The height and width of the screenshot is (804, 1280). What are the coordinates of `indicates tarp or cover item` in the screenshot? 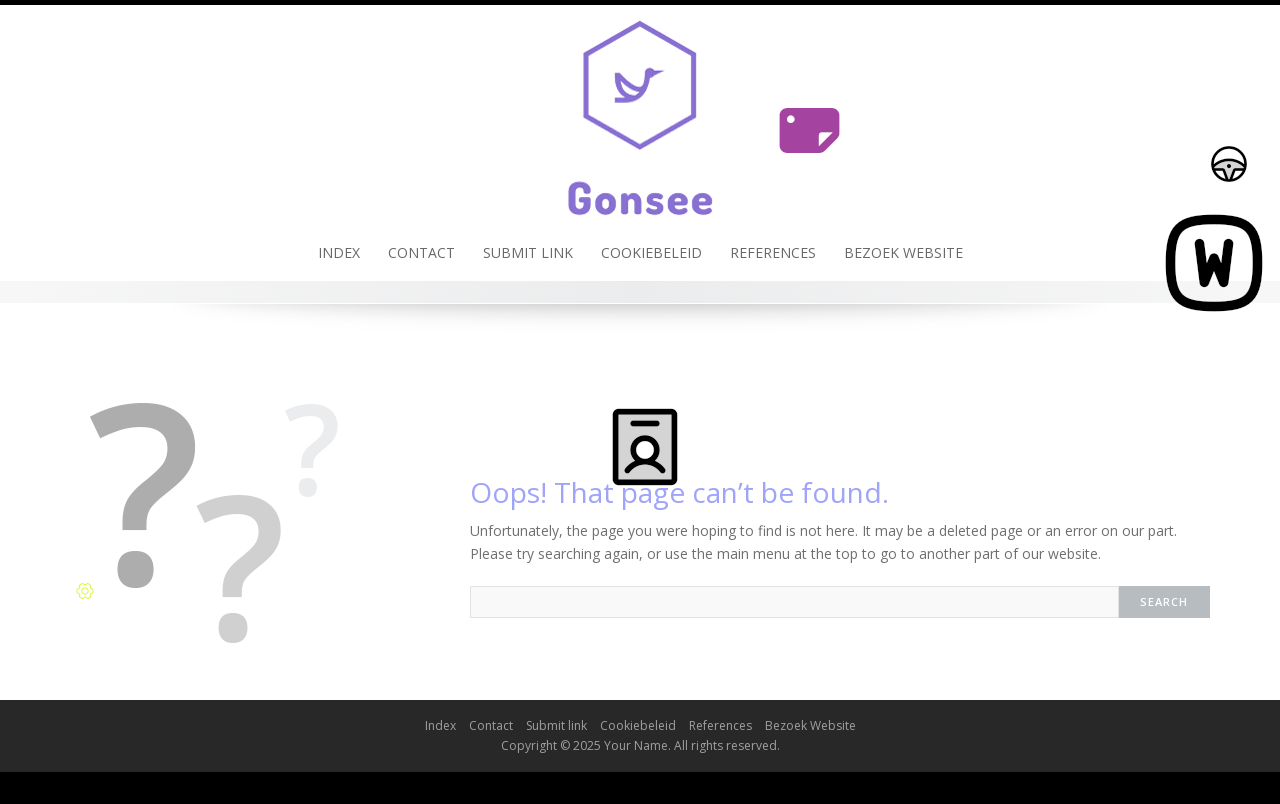 It's located at (809, 130).